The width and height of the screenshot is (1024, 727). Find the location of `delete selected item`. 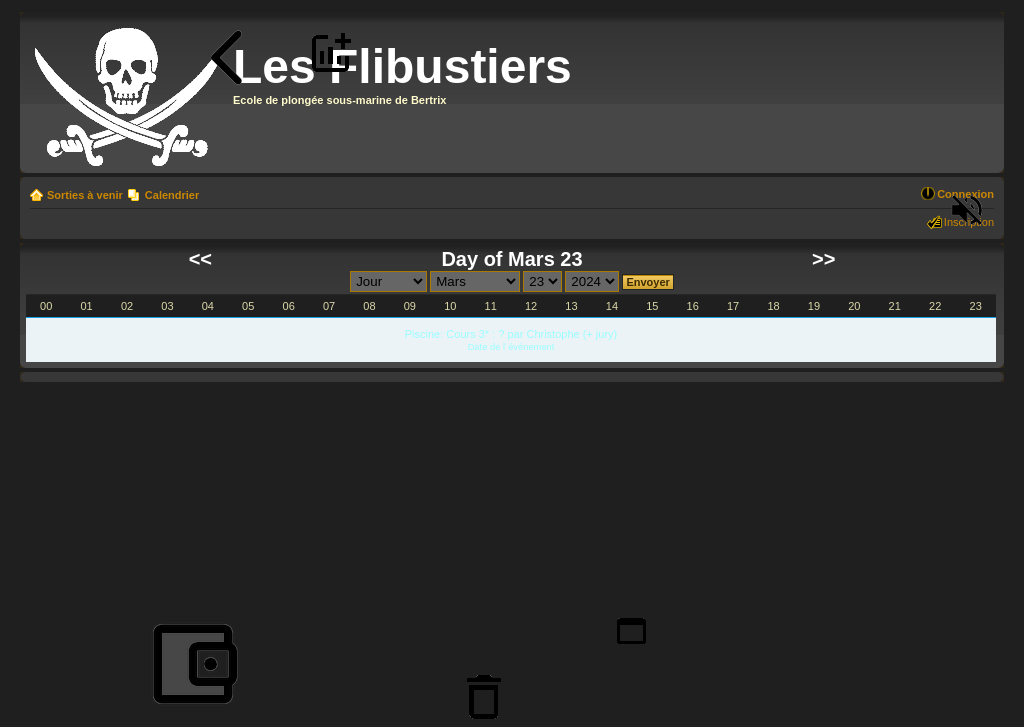

delete selected item is located at coordinates (484, 697).